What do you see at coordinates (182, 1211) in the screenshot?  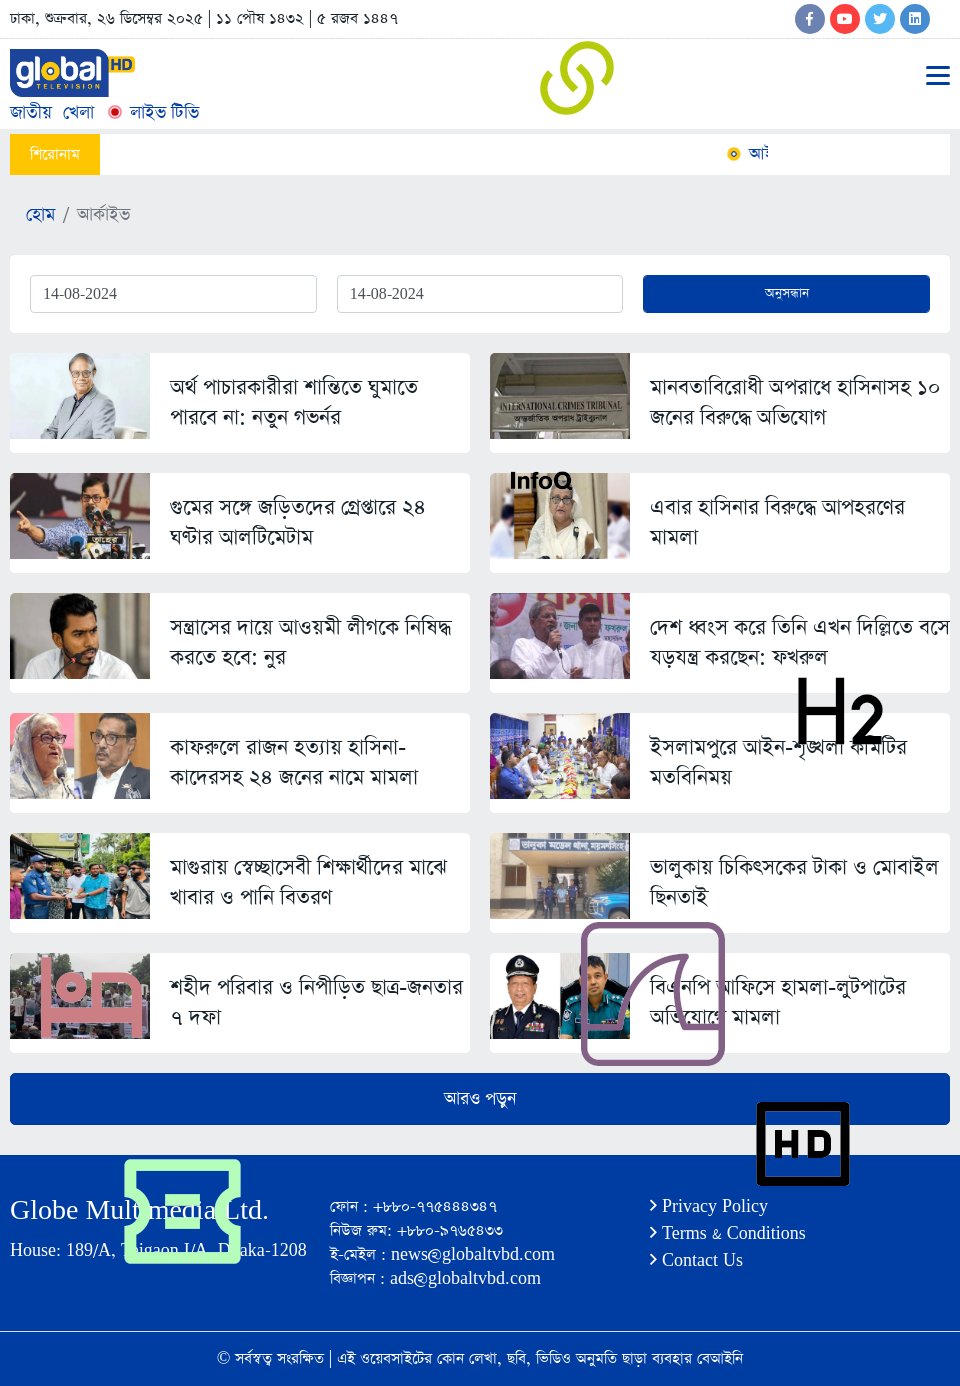 I see `view available coupons or discounts` at bounding box center [182, 1211].